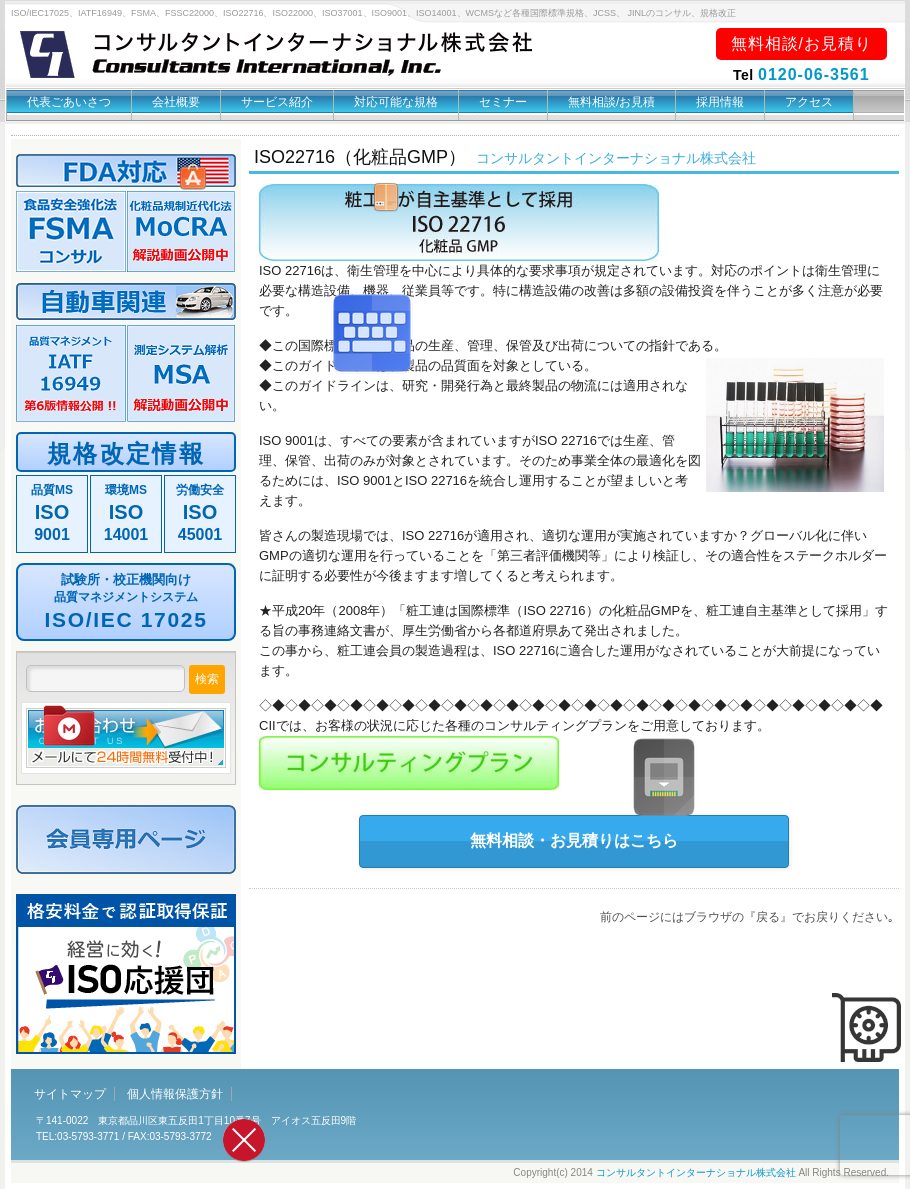  I want to click on indicates a sync error with a shared file or folder, so click(244, 1140).